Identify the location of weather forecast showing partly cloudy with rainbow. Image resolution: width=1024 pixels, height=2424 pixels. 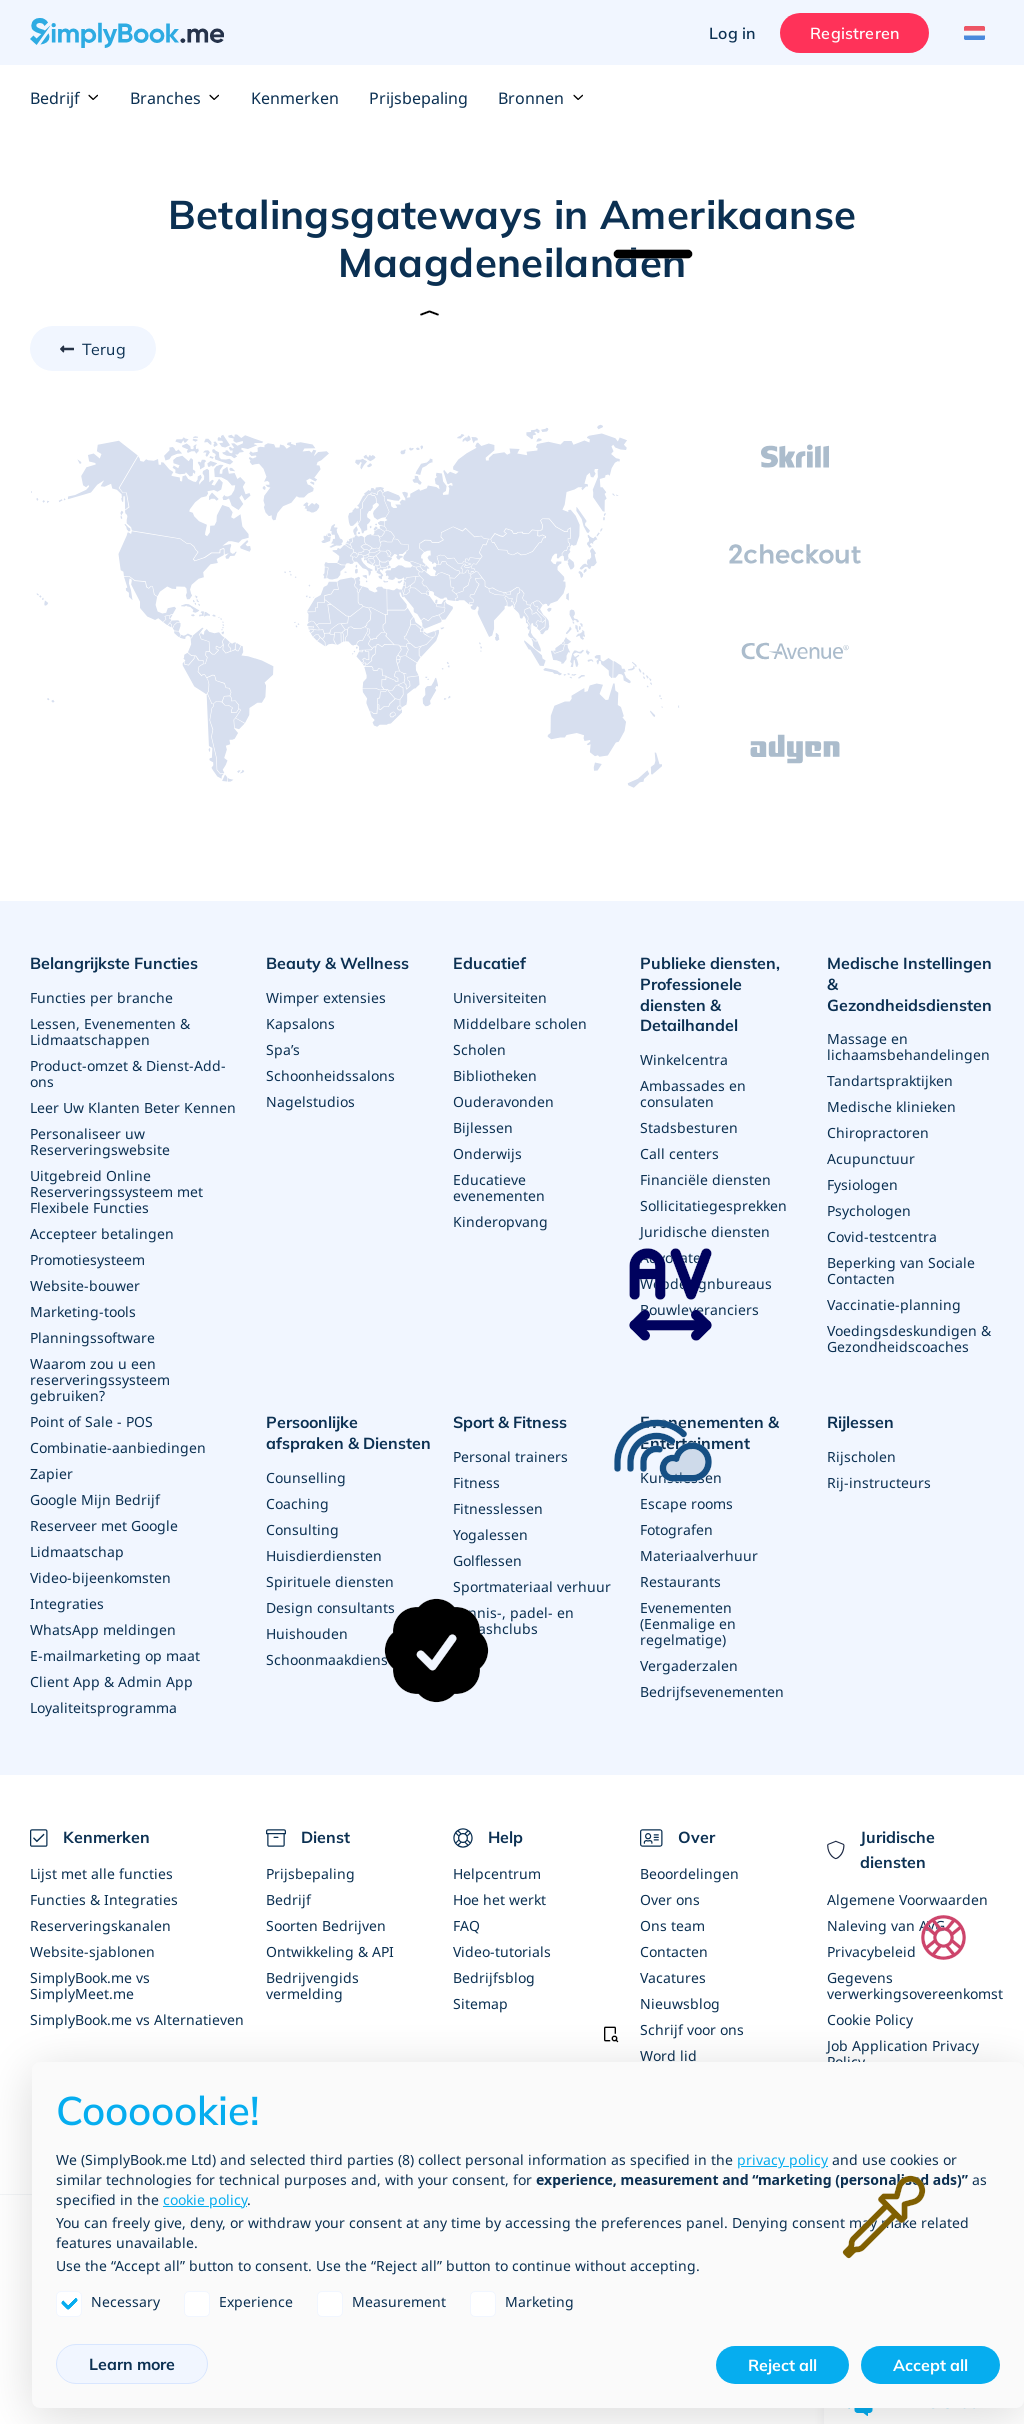
(663, 1449).